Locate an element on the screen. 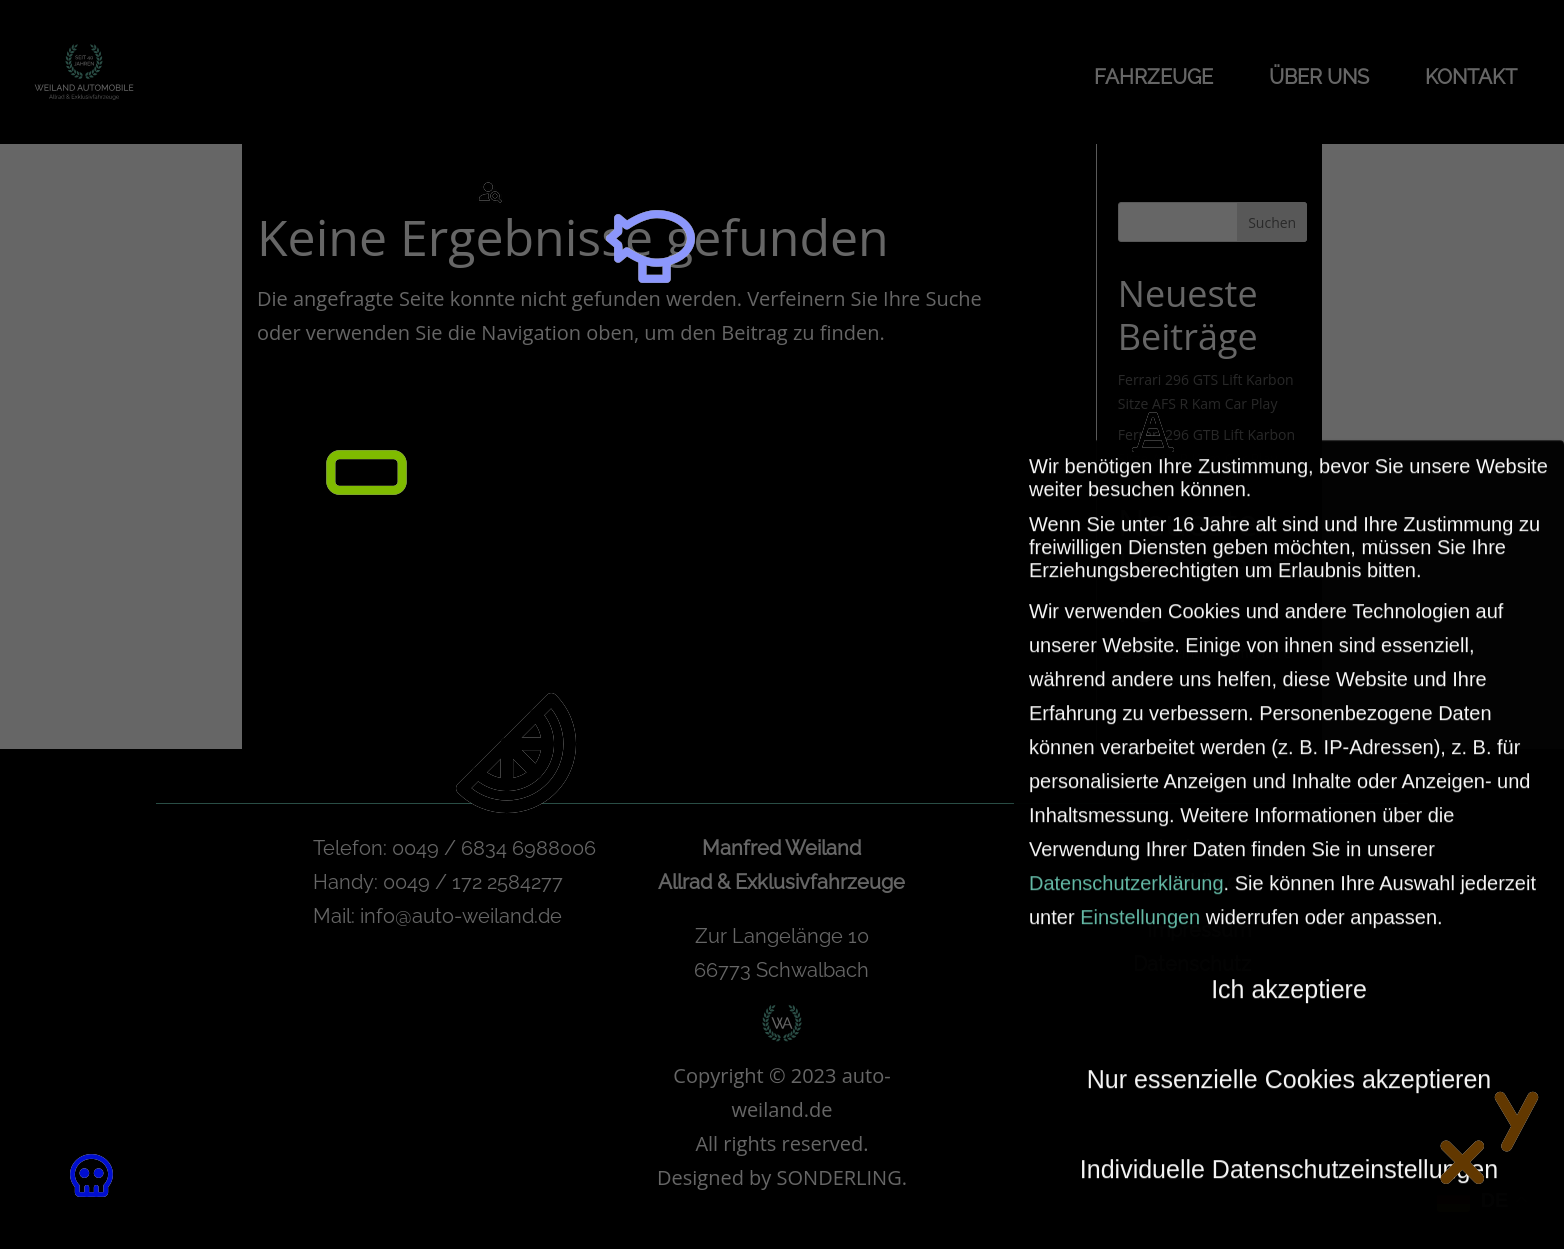 The image size is (1564, 1249). indicates dangerous or harmful content is located at coordinates (91, 1175).